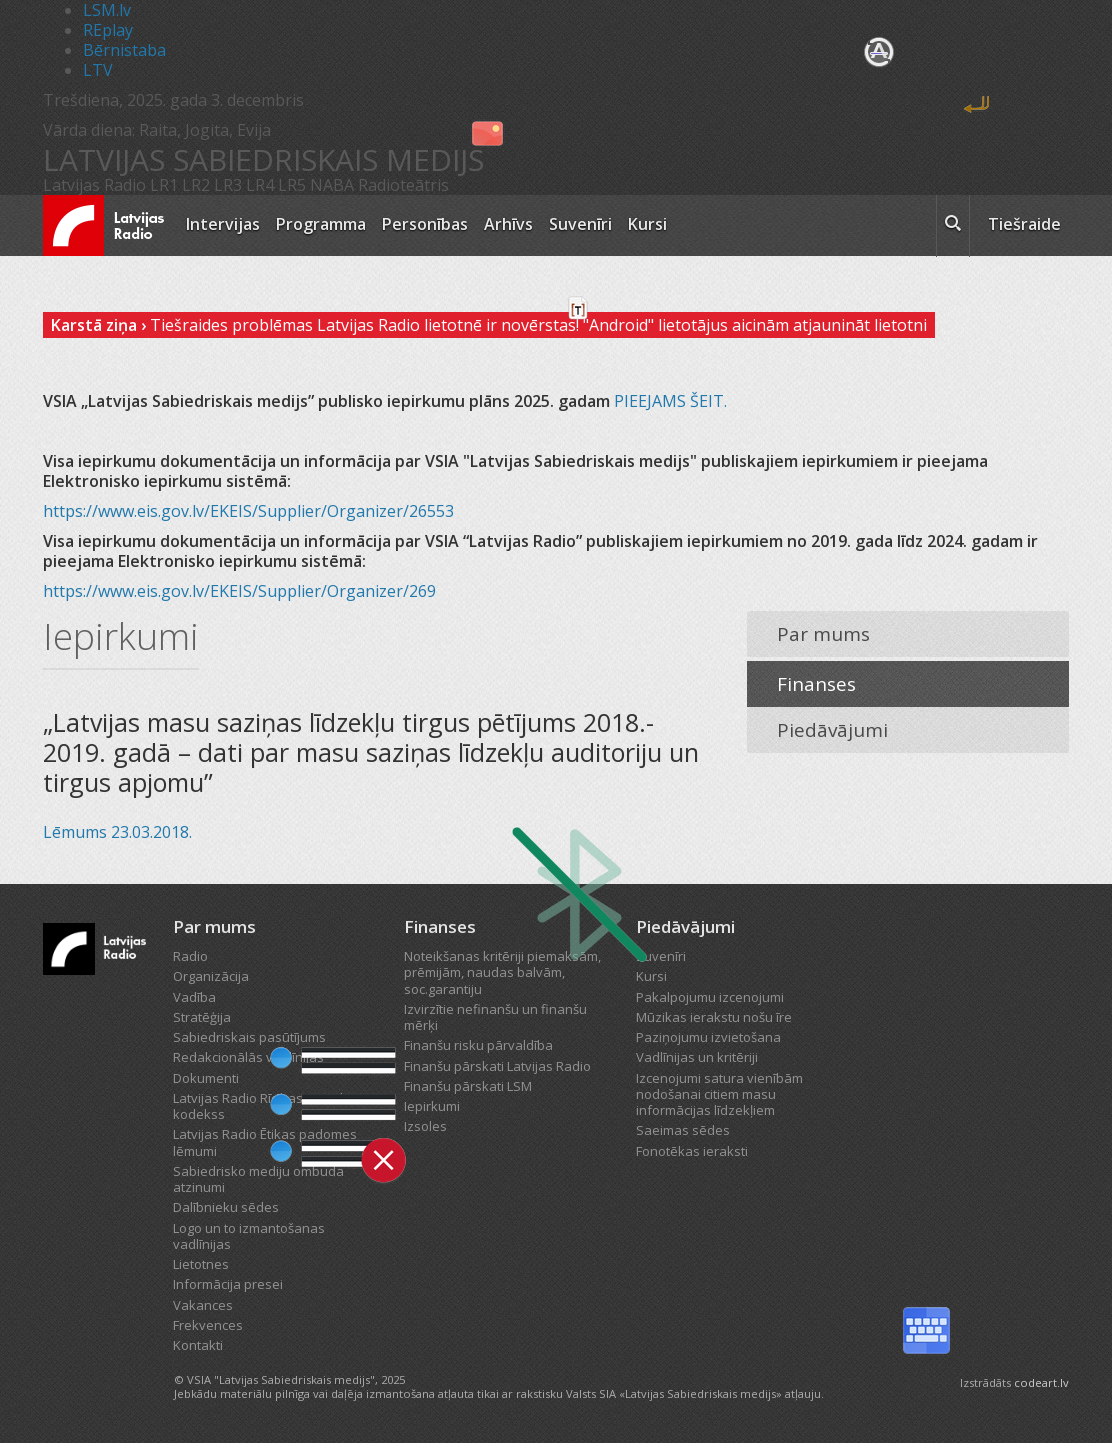 The height and width of the screenshot is (1443, 1112). Describe the element at coordinates (926, 1330) in the screenshot. I see `access keyboard and input device settings` at that location.